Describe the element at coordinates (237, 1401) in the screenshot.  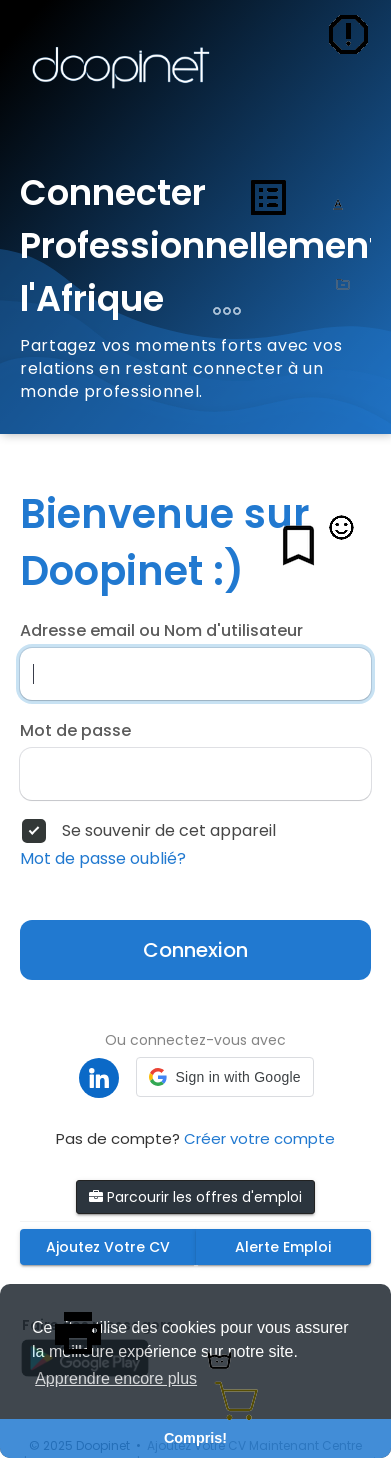
I see `view your shopping cart` at that location.